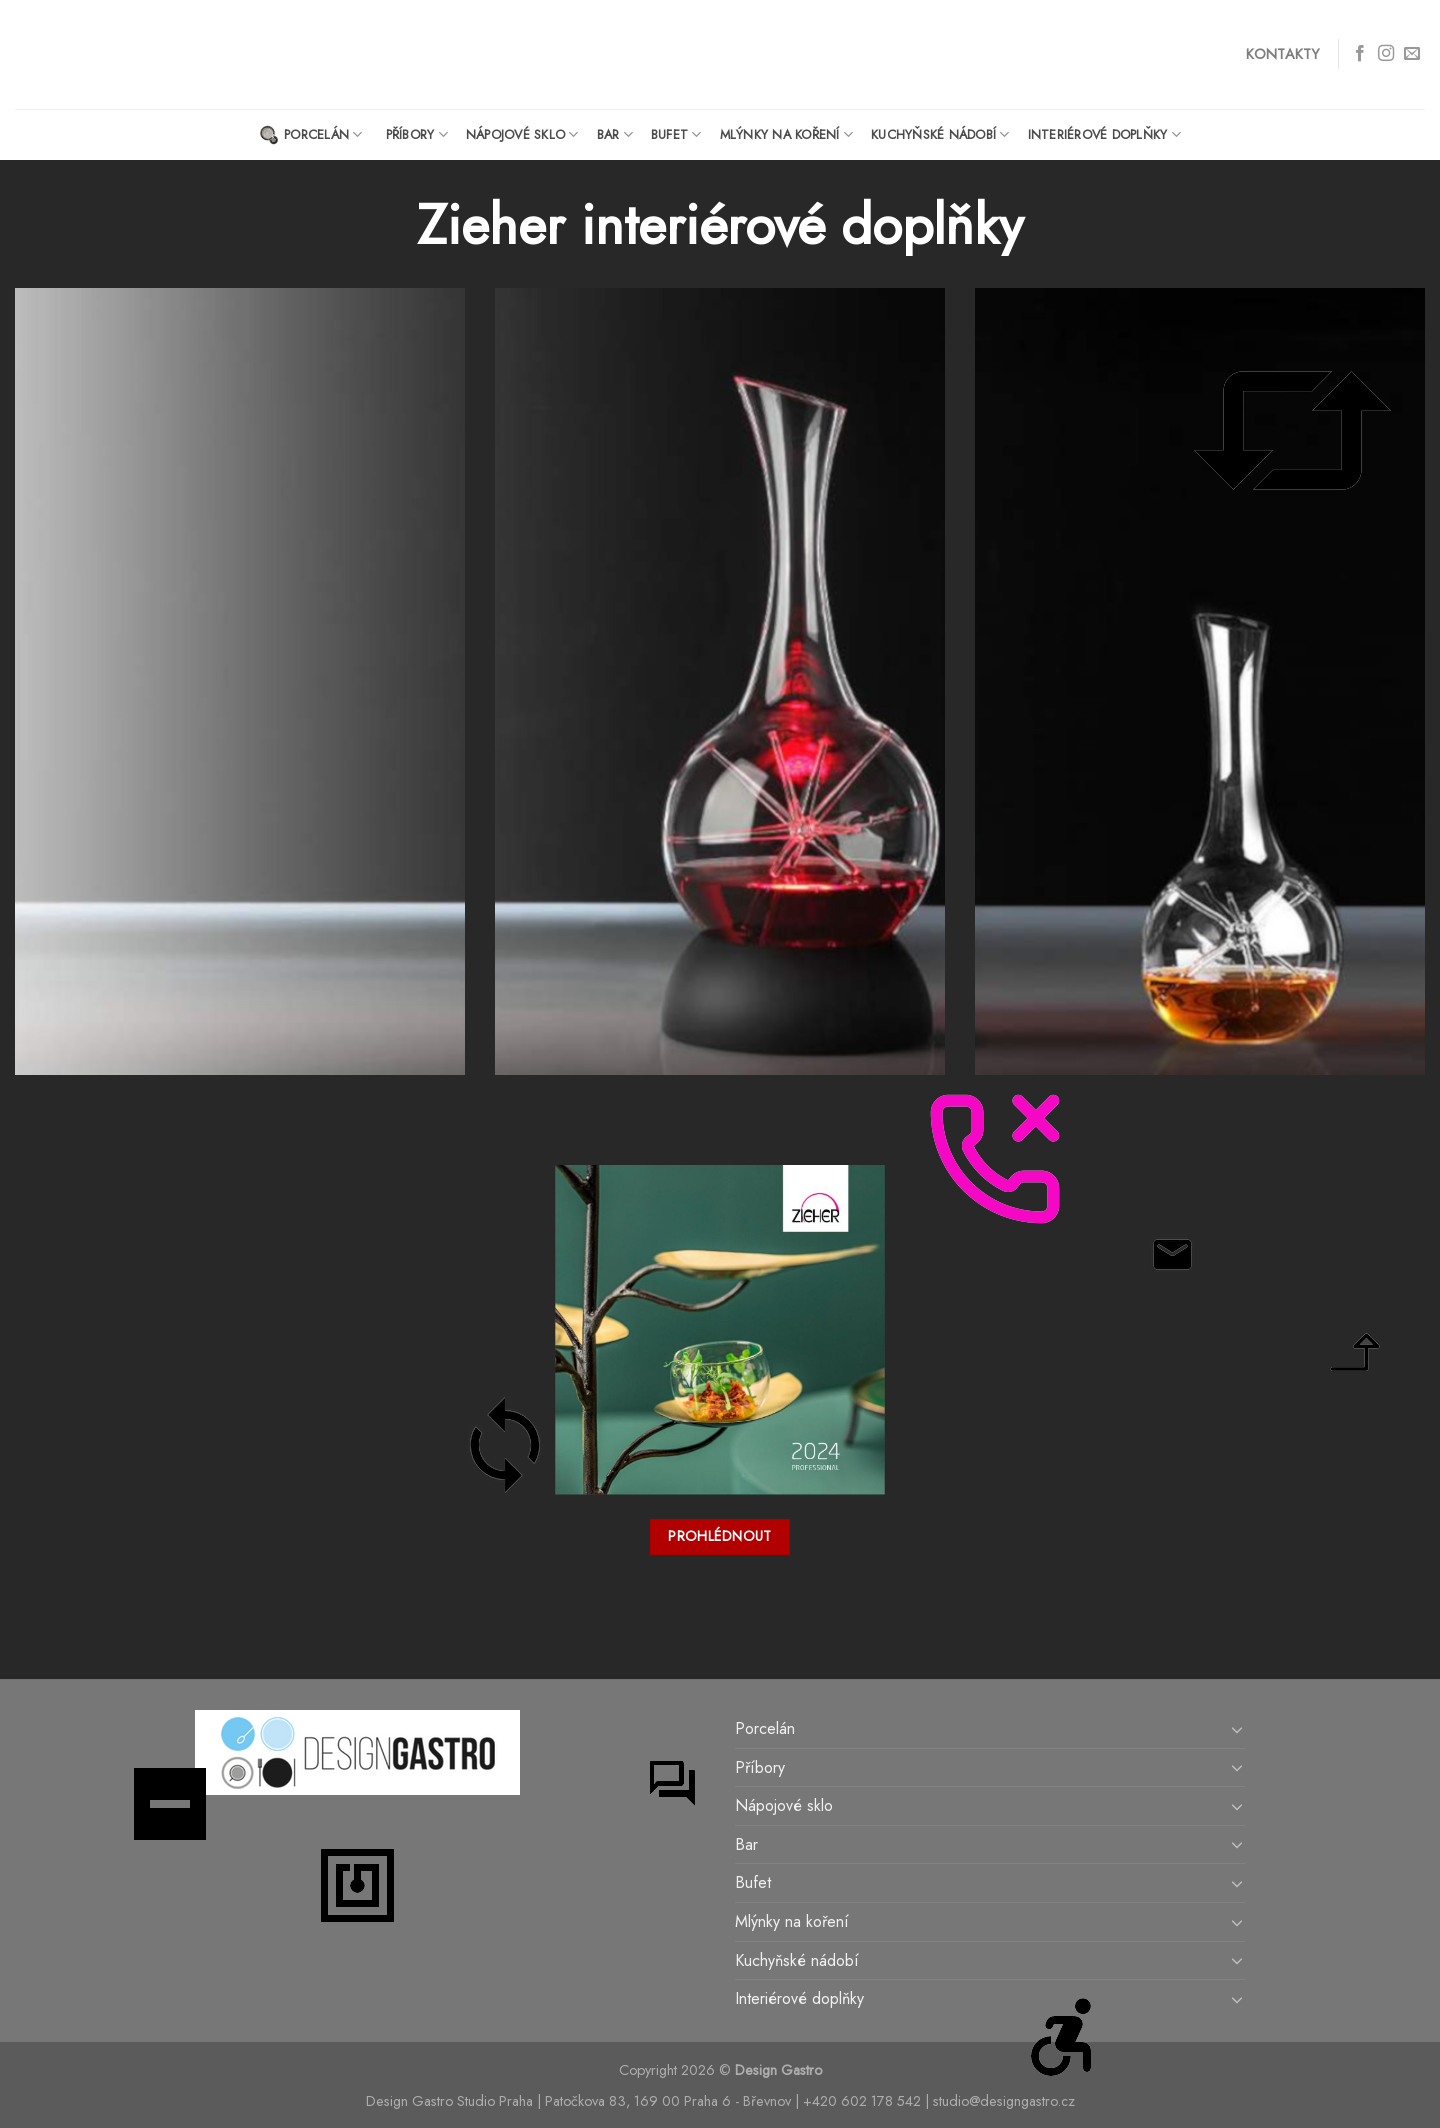  I want to click on indicates partial selection in a group of items, so click(170, 1804).